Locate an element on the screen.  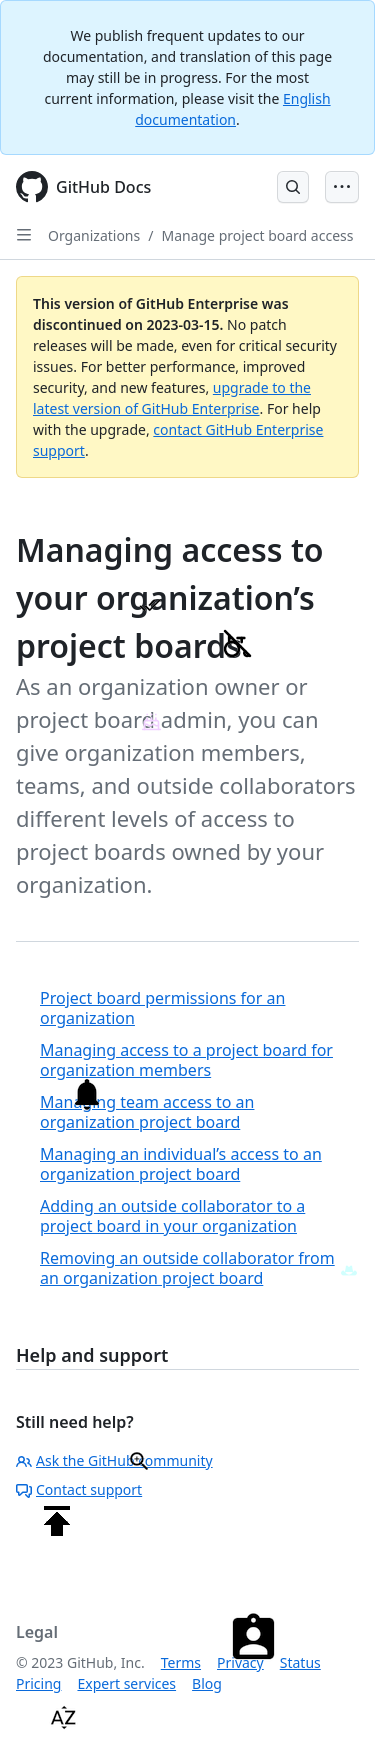
zoom in on content is located at coordinates (139, 1461).